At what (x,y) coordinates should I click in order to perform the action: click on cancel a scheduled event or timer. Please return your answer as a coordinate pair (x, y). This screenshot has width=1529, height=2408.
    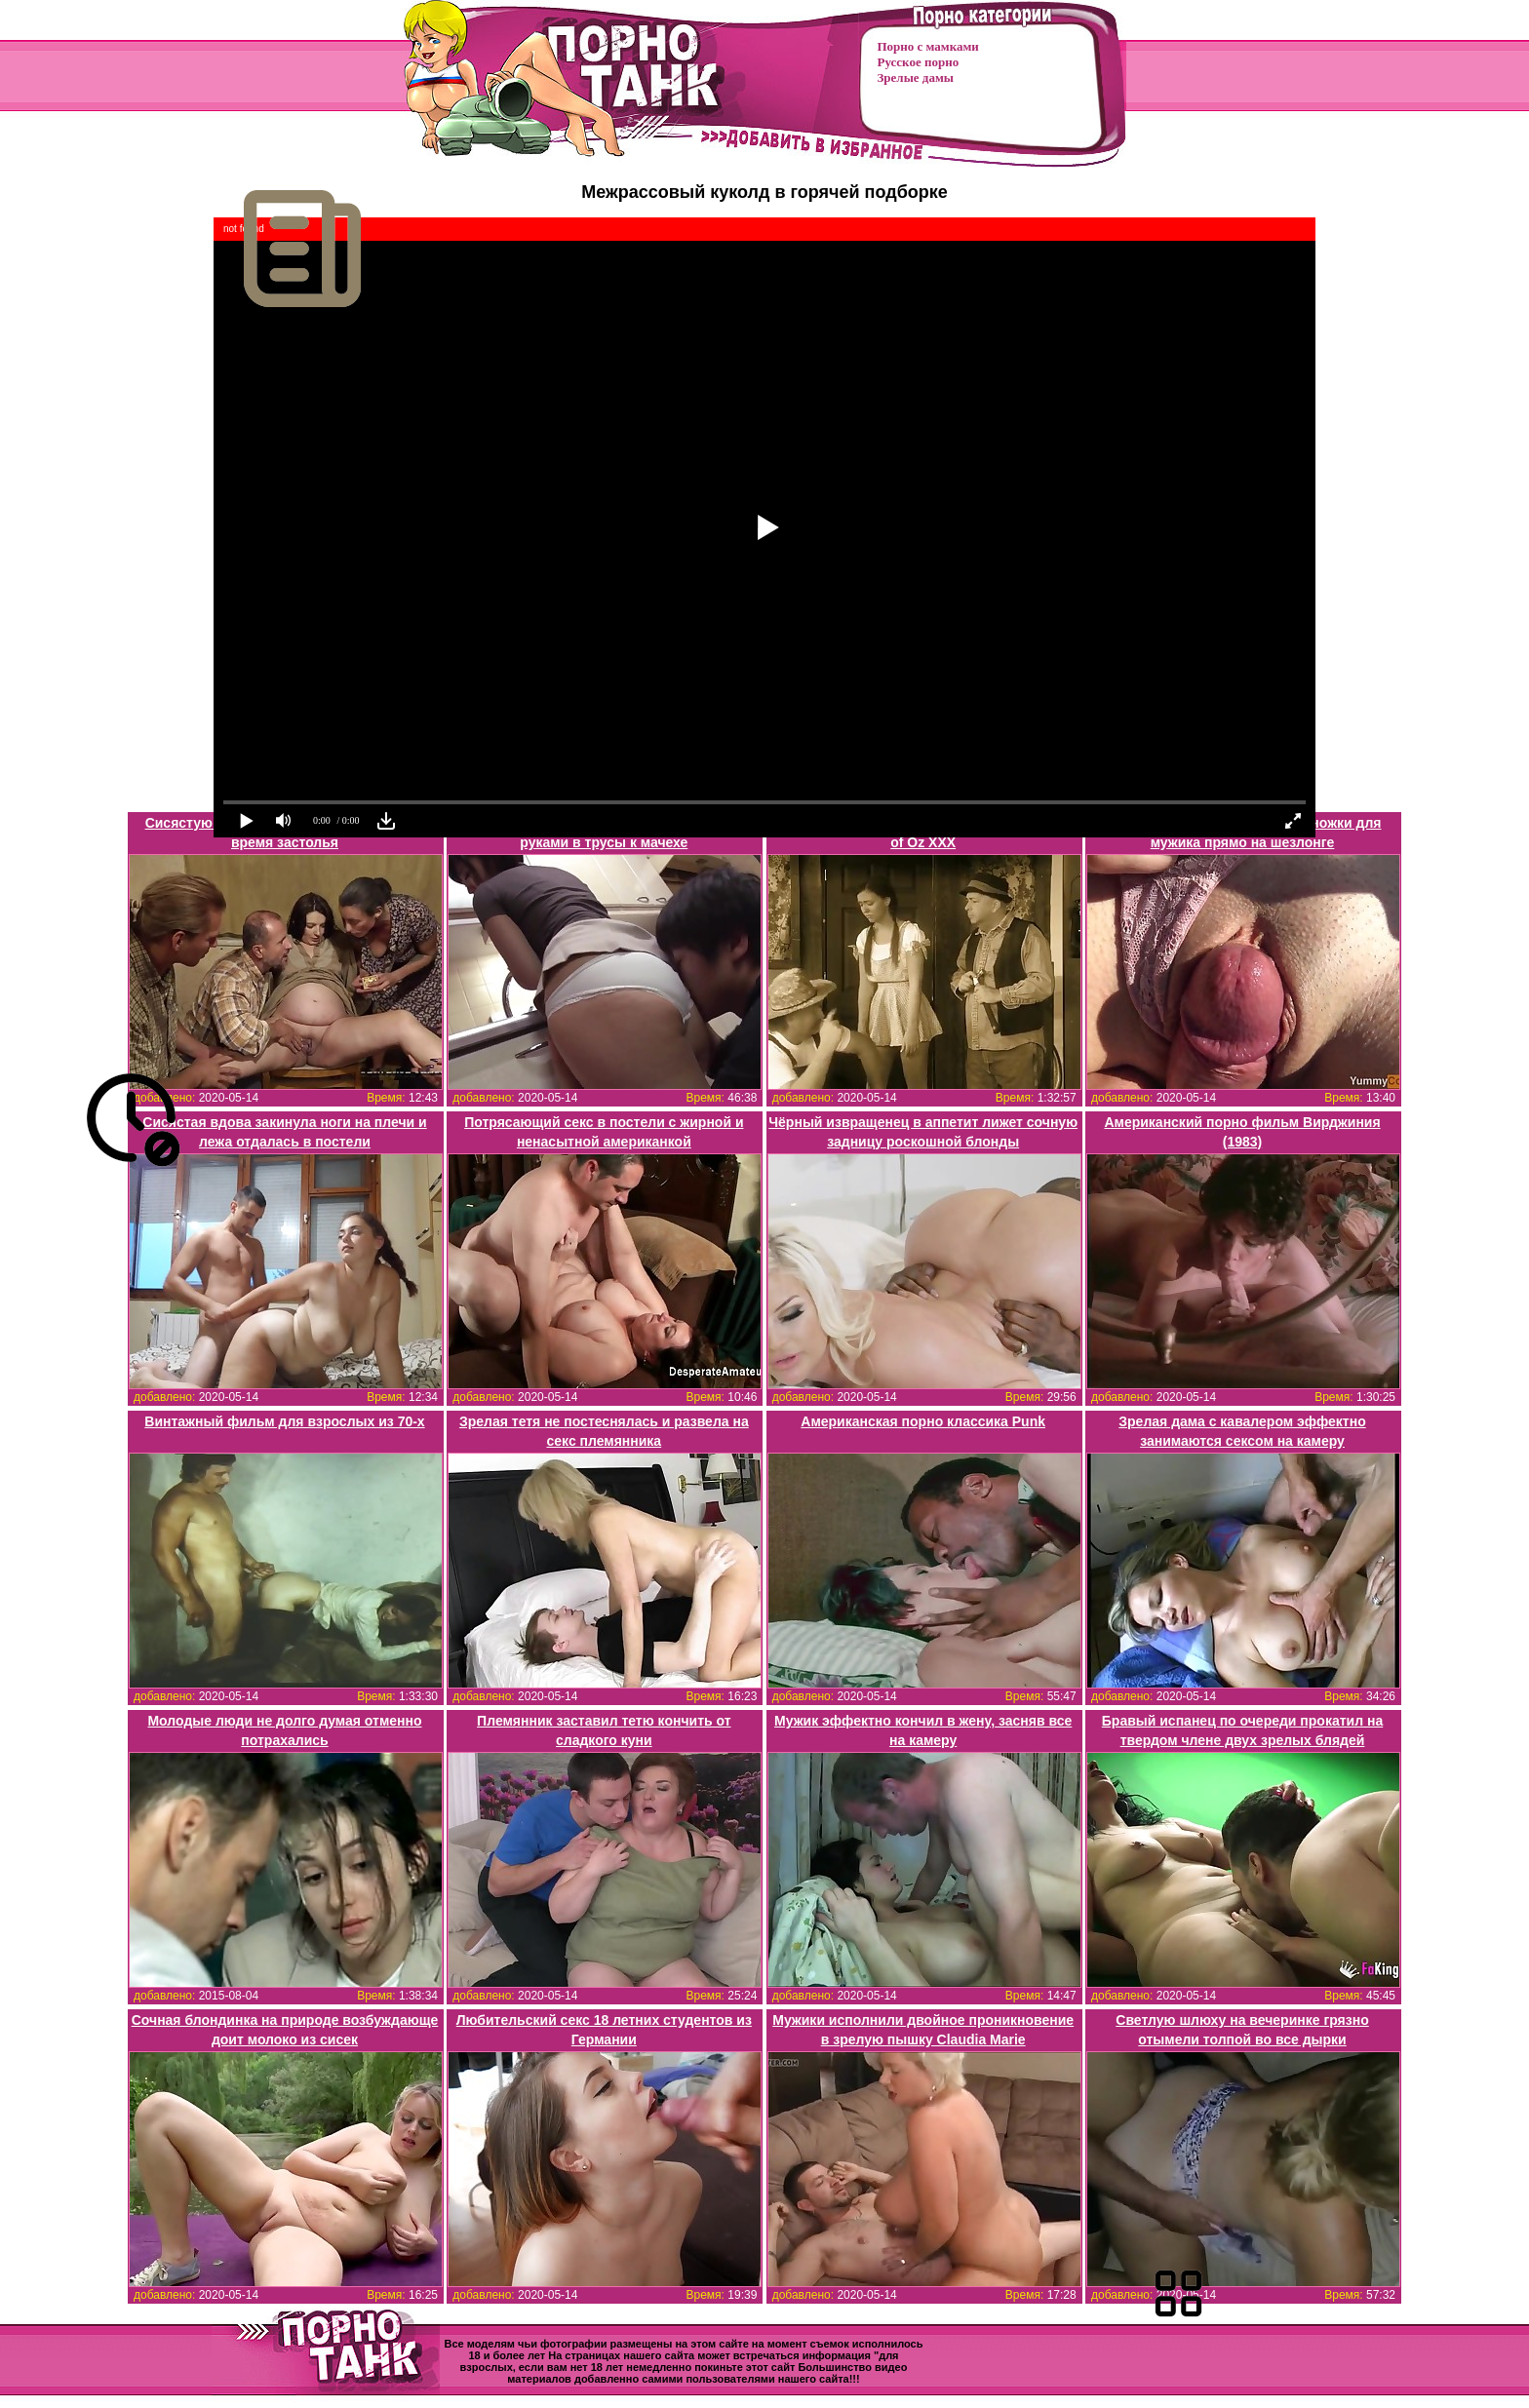
    Looking at the image, I should click on (131, 1117).